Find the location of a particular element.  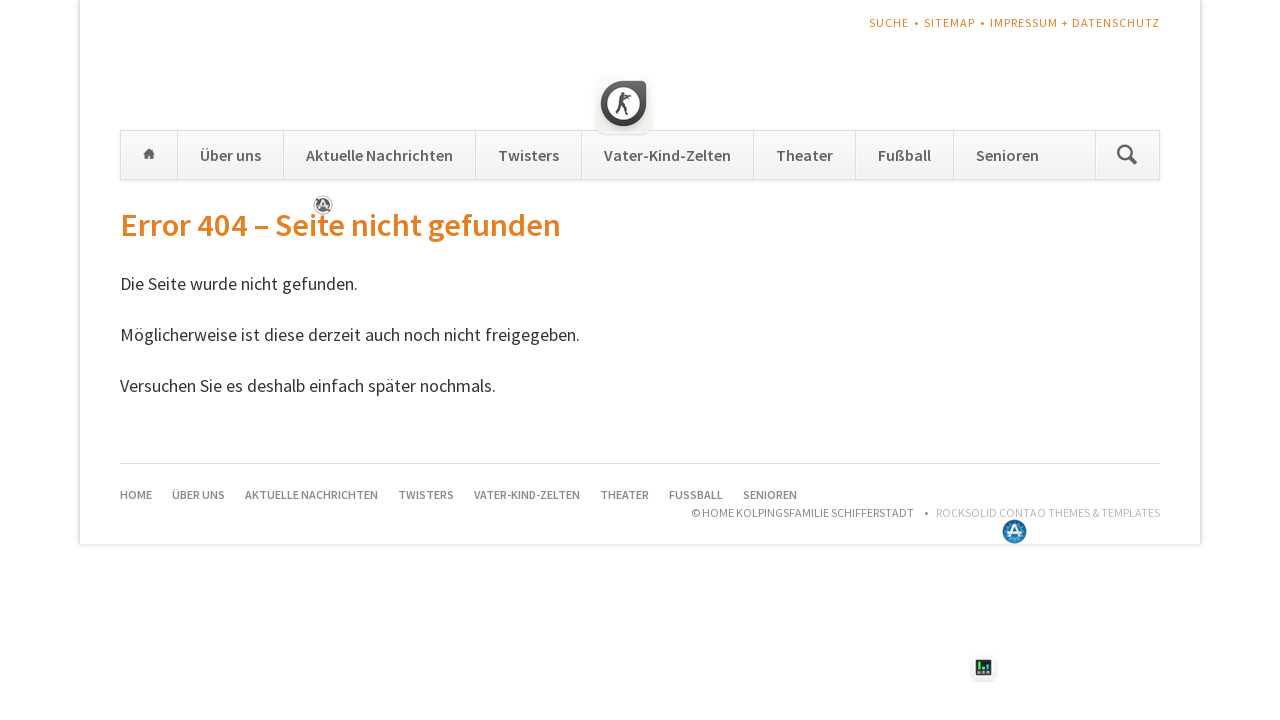

launch counter-strike: global offensive is located at coordinates (623, 103).